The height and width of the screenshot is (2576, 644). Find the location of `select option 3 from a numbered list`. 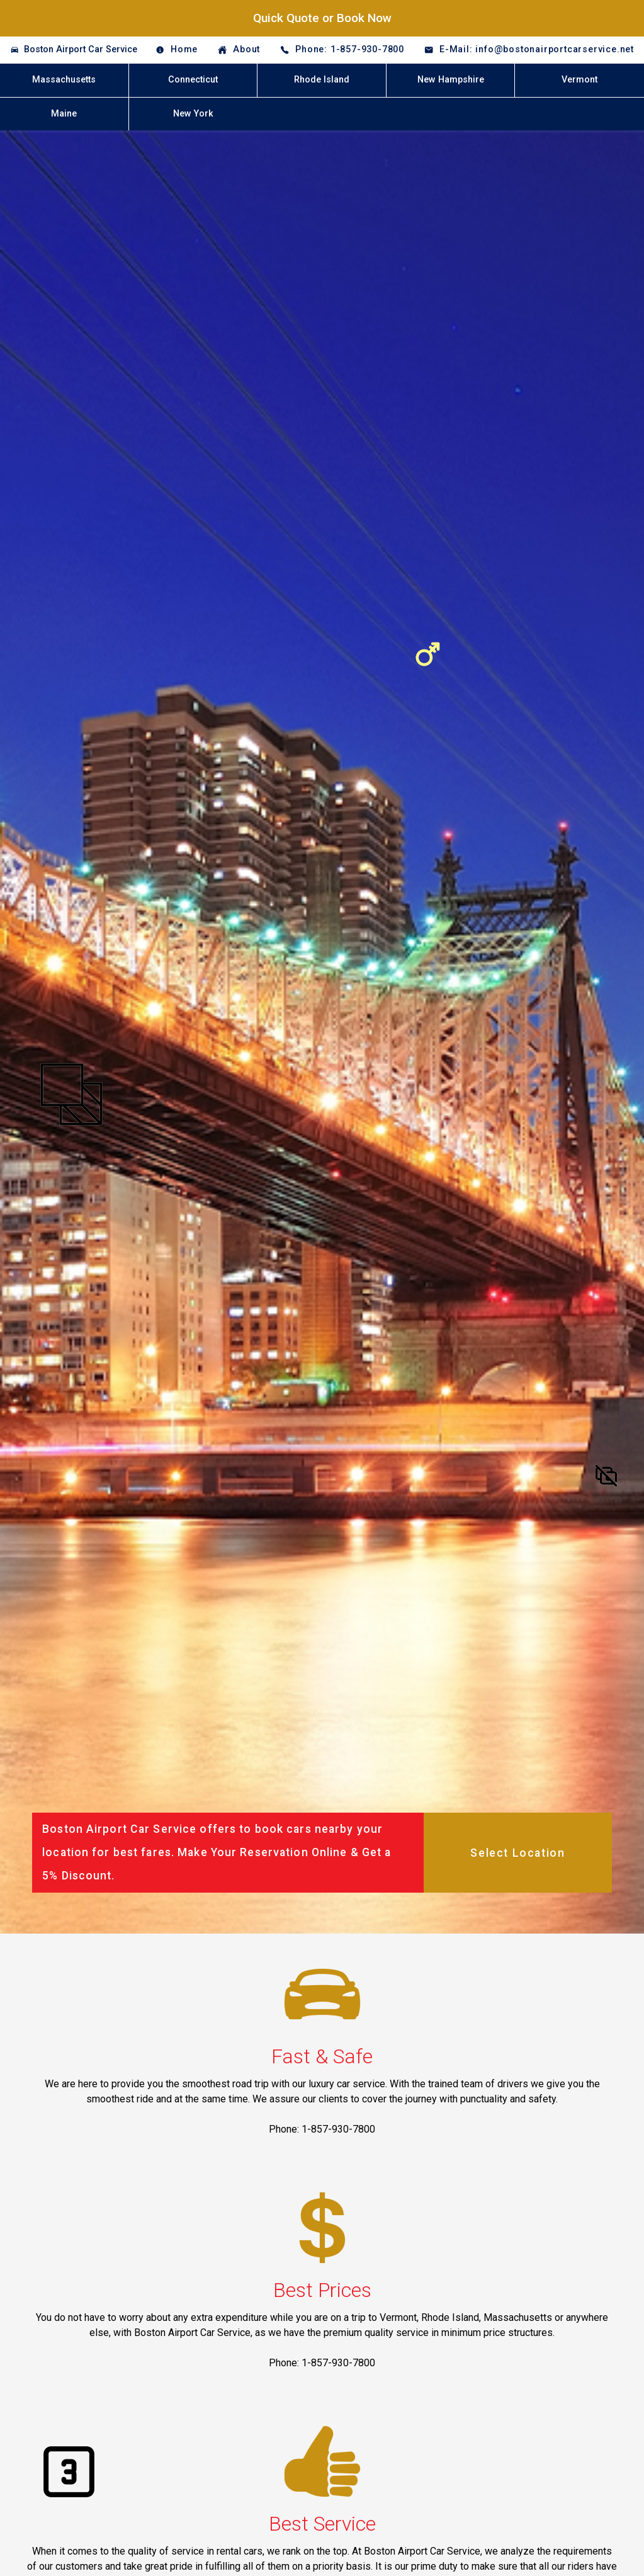

select option 3 from a numbered list is located at coordinates (69, 2471).